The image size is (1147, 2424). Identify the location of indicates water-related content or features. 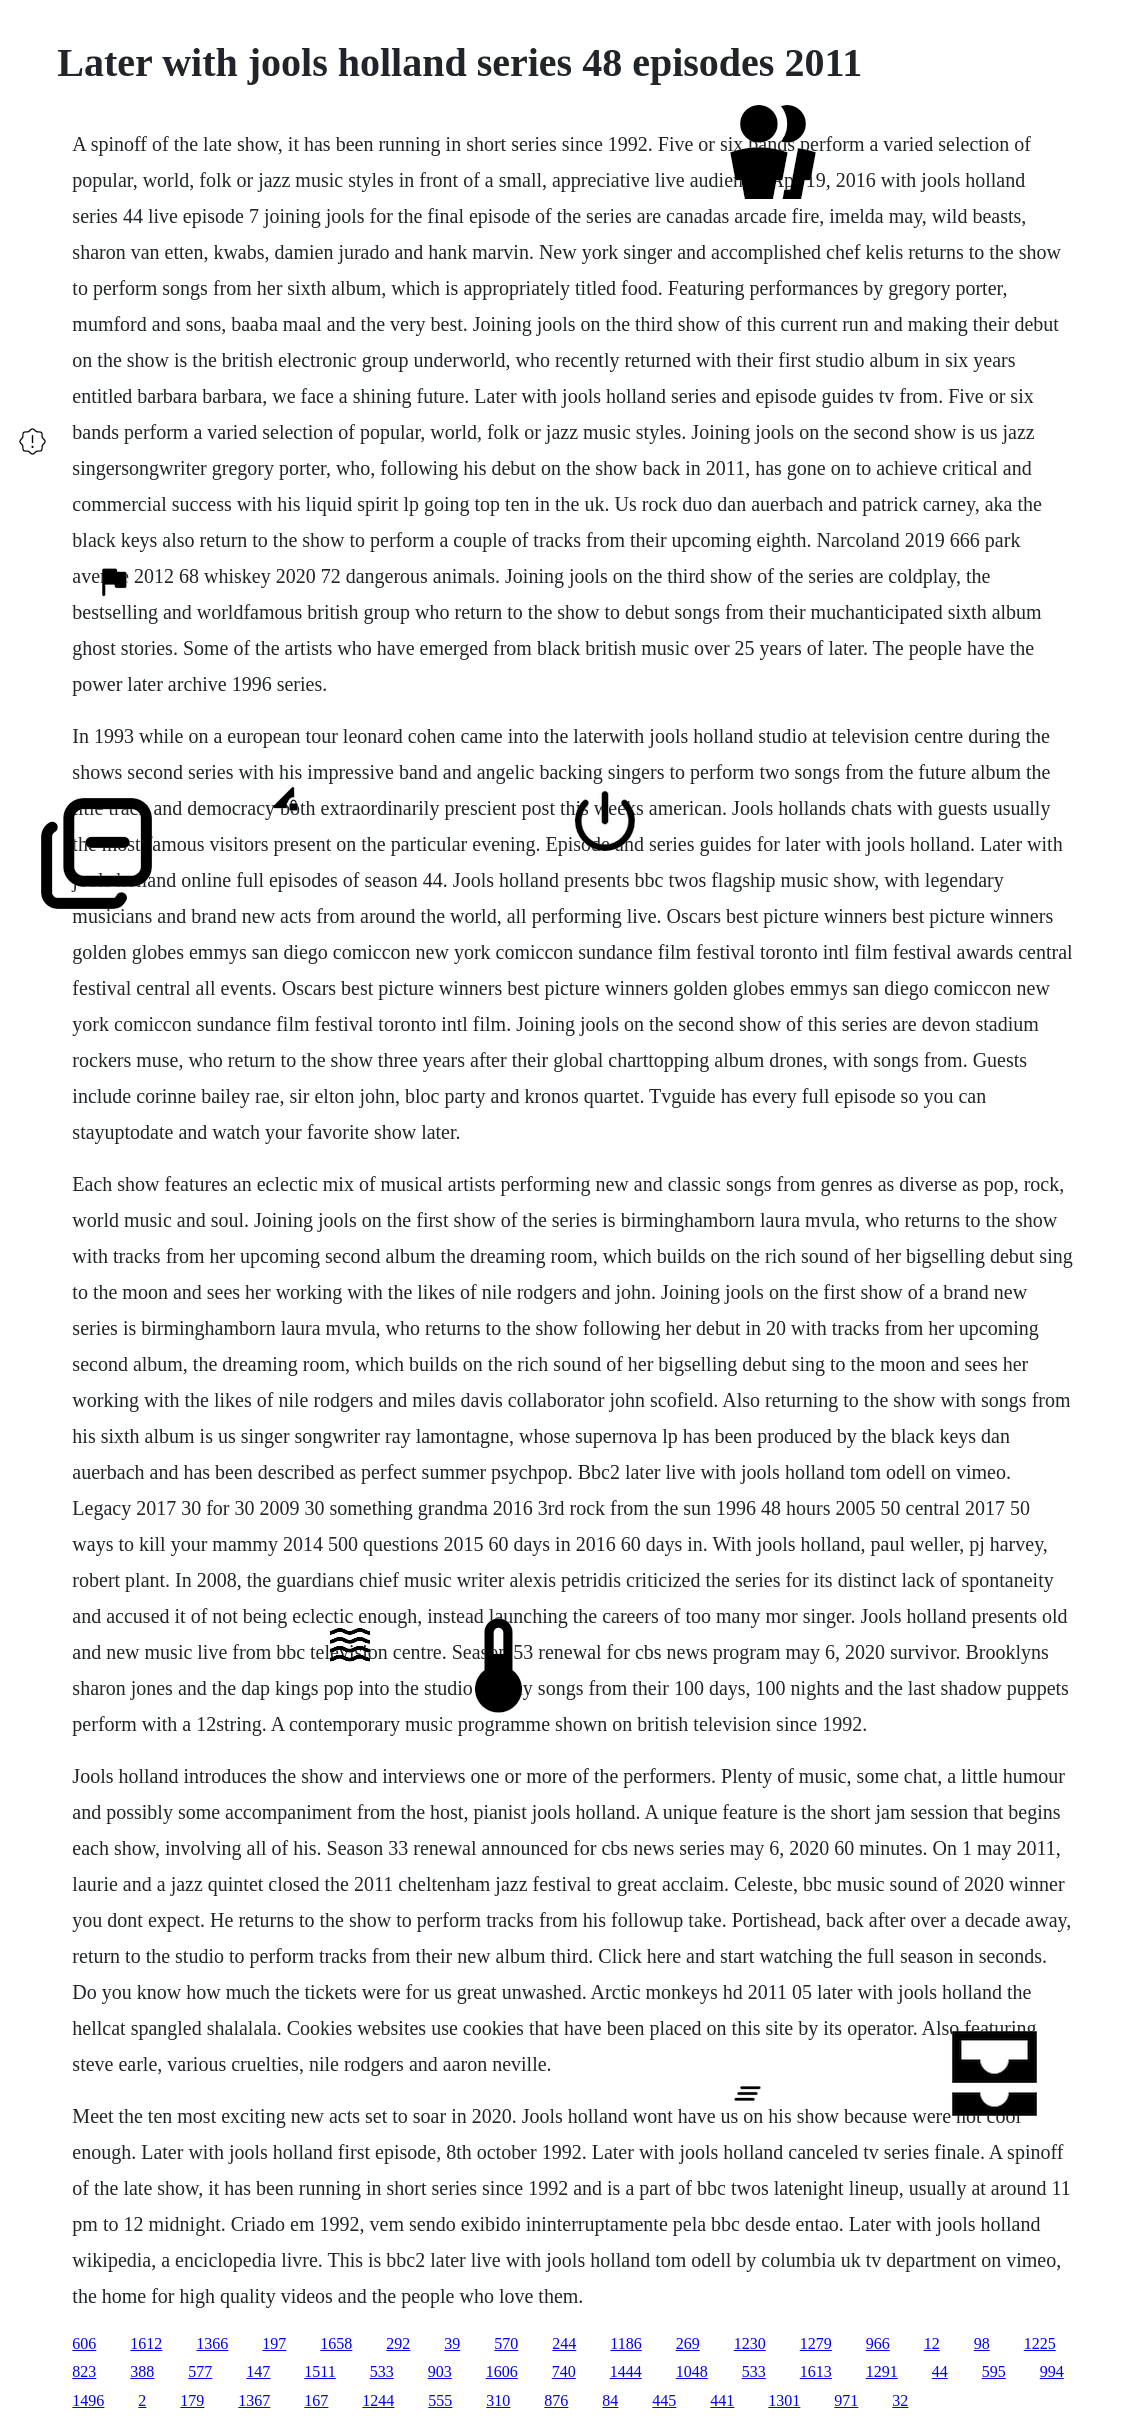
(350, 1645).